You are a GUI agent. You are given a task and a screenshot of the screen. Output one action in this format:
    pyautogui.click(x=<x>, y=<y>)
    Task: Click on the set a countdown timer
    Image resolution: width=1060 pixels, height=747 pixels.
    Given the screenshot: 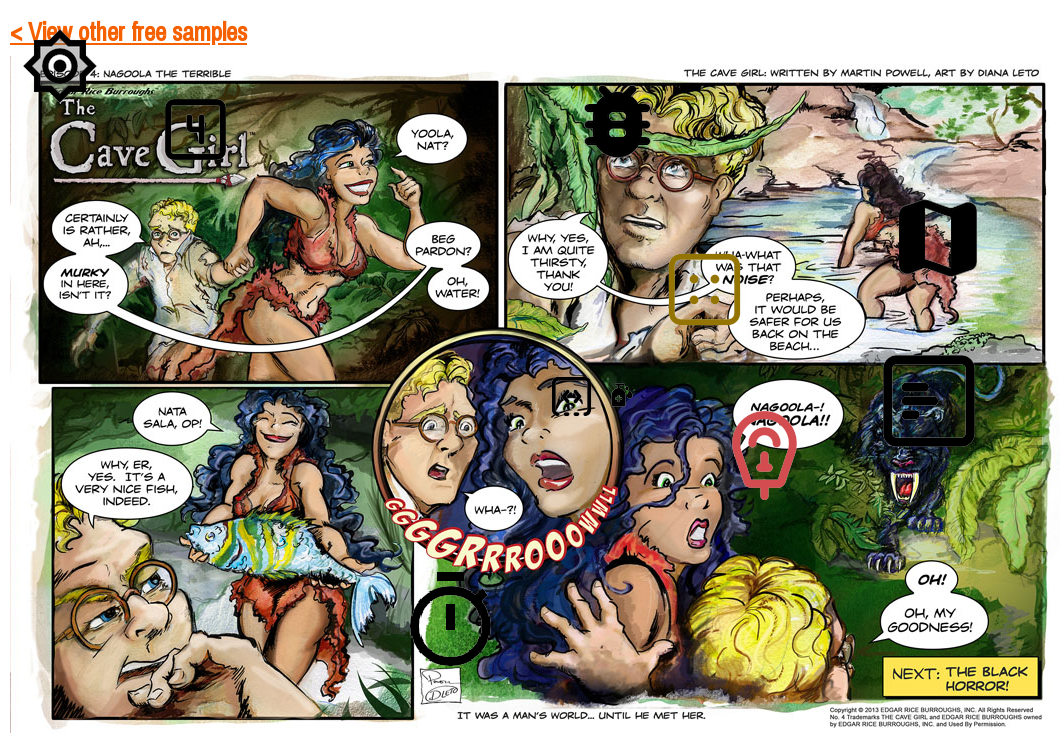 What is the action you would take?
    pyautogui.click(x=450, y=621)
    